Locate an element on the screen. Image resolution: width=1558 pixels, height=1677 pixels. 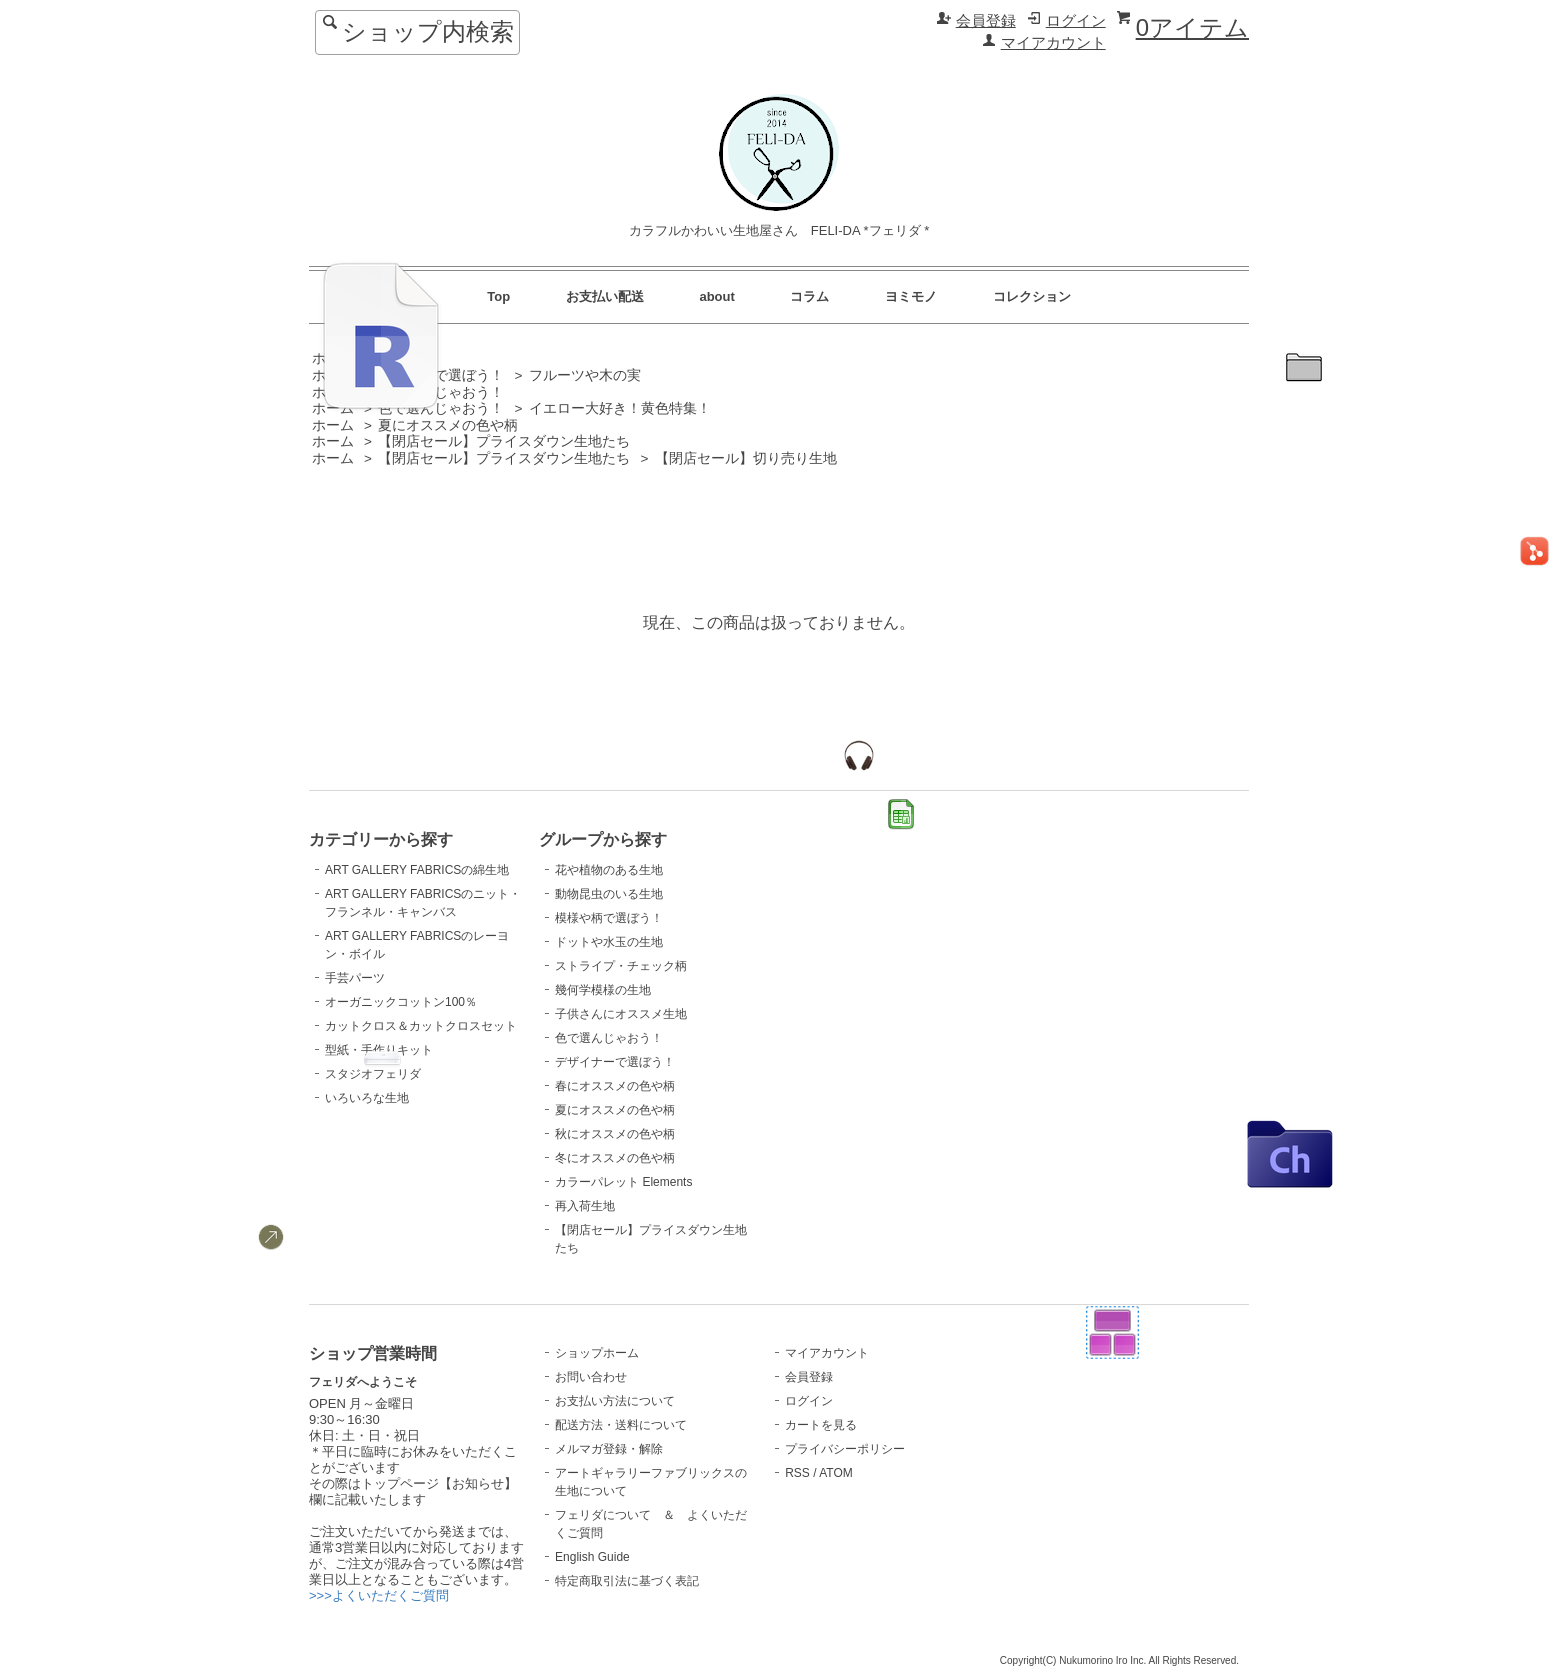
connect bluetooth headphones is located at coordinates (859, 756).